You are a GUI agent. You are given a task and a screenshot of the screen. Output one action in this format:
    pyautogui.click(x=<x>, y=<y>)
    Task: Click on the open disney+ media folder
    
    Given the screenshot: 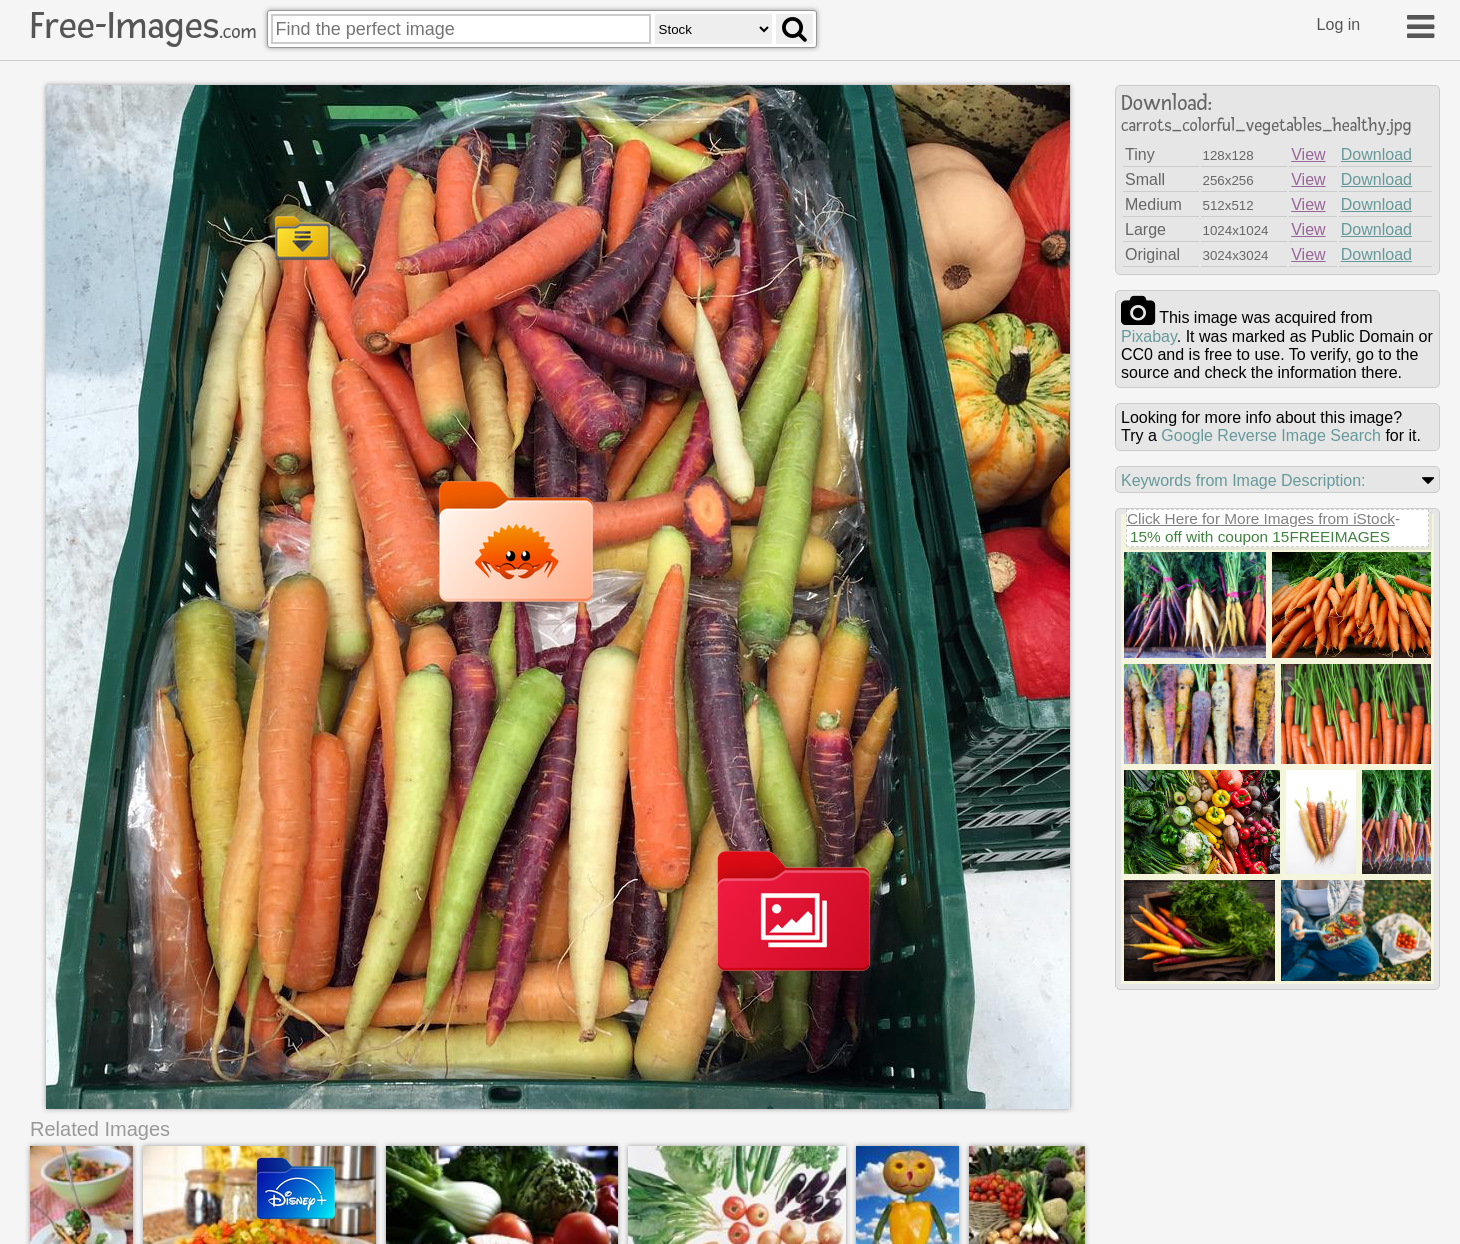 What is the action you would take?
    pyautogui.click(x=295, y=1190)
    